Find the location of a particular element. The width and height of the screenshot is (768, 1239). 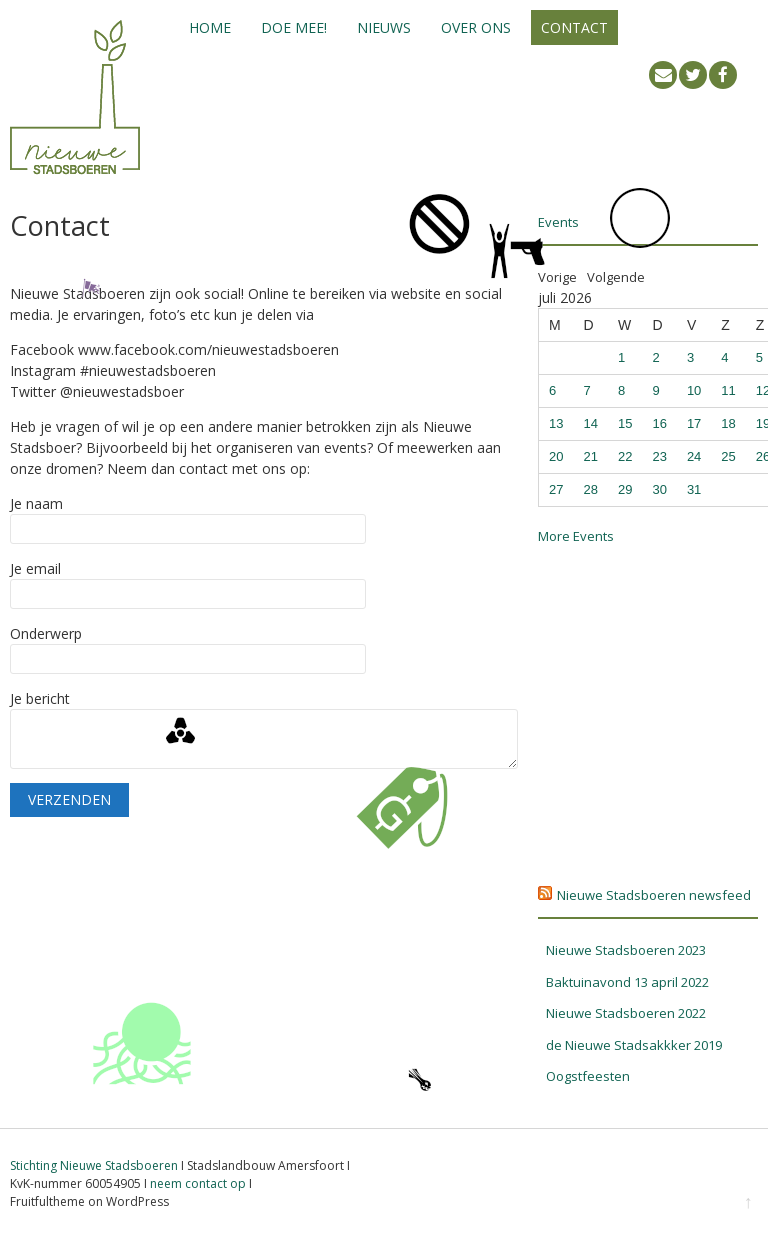

indicates incoming threat or danger event in game is located at coordinates (420, 1080).